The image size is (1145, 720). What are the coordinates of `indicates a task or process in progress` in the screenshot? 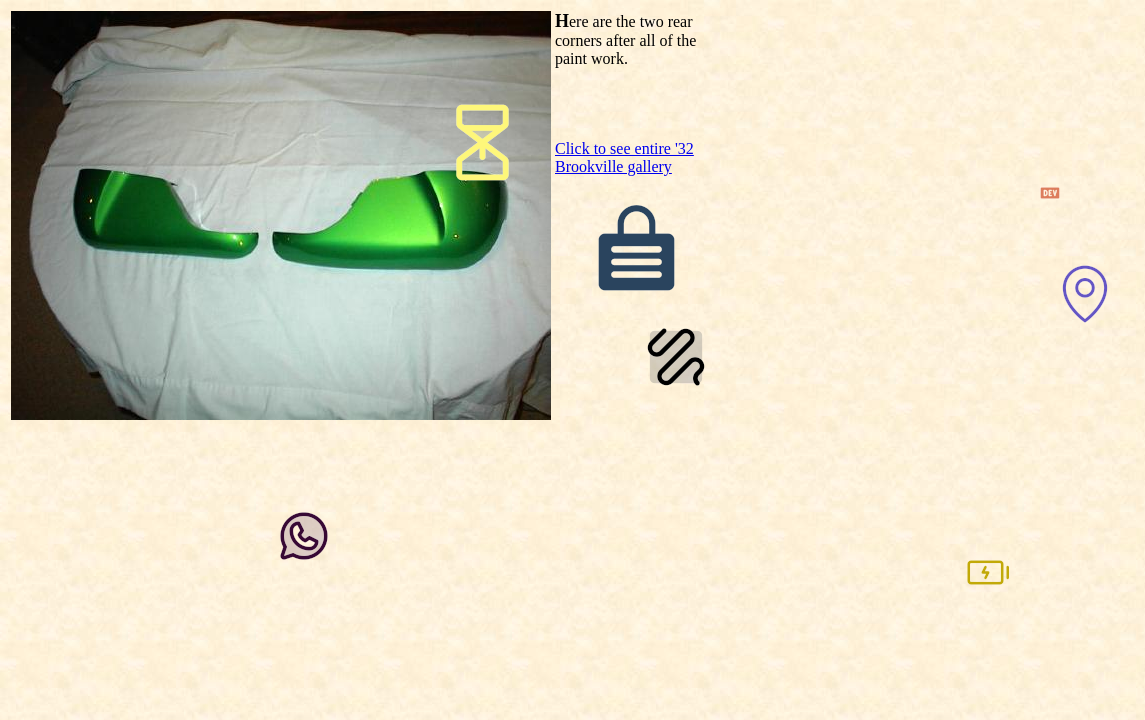 It's located at (482, 142).